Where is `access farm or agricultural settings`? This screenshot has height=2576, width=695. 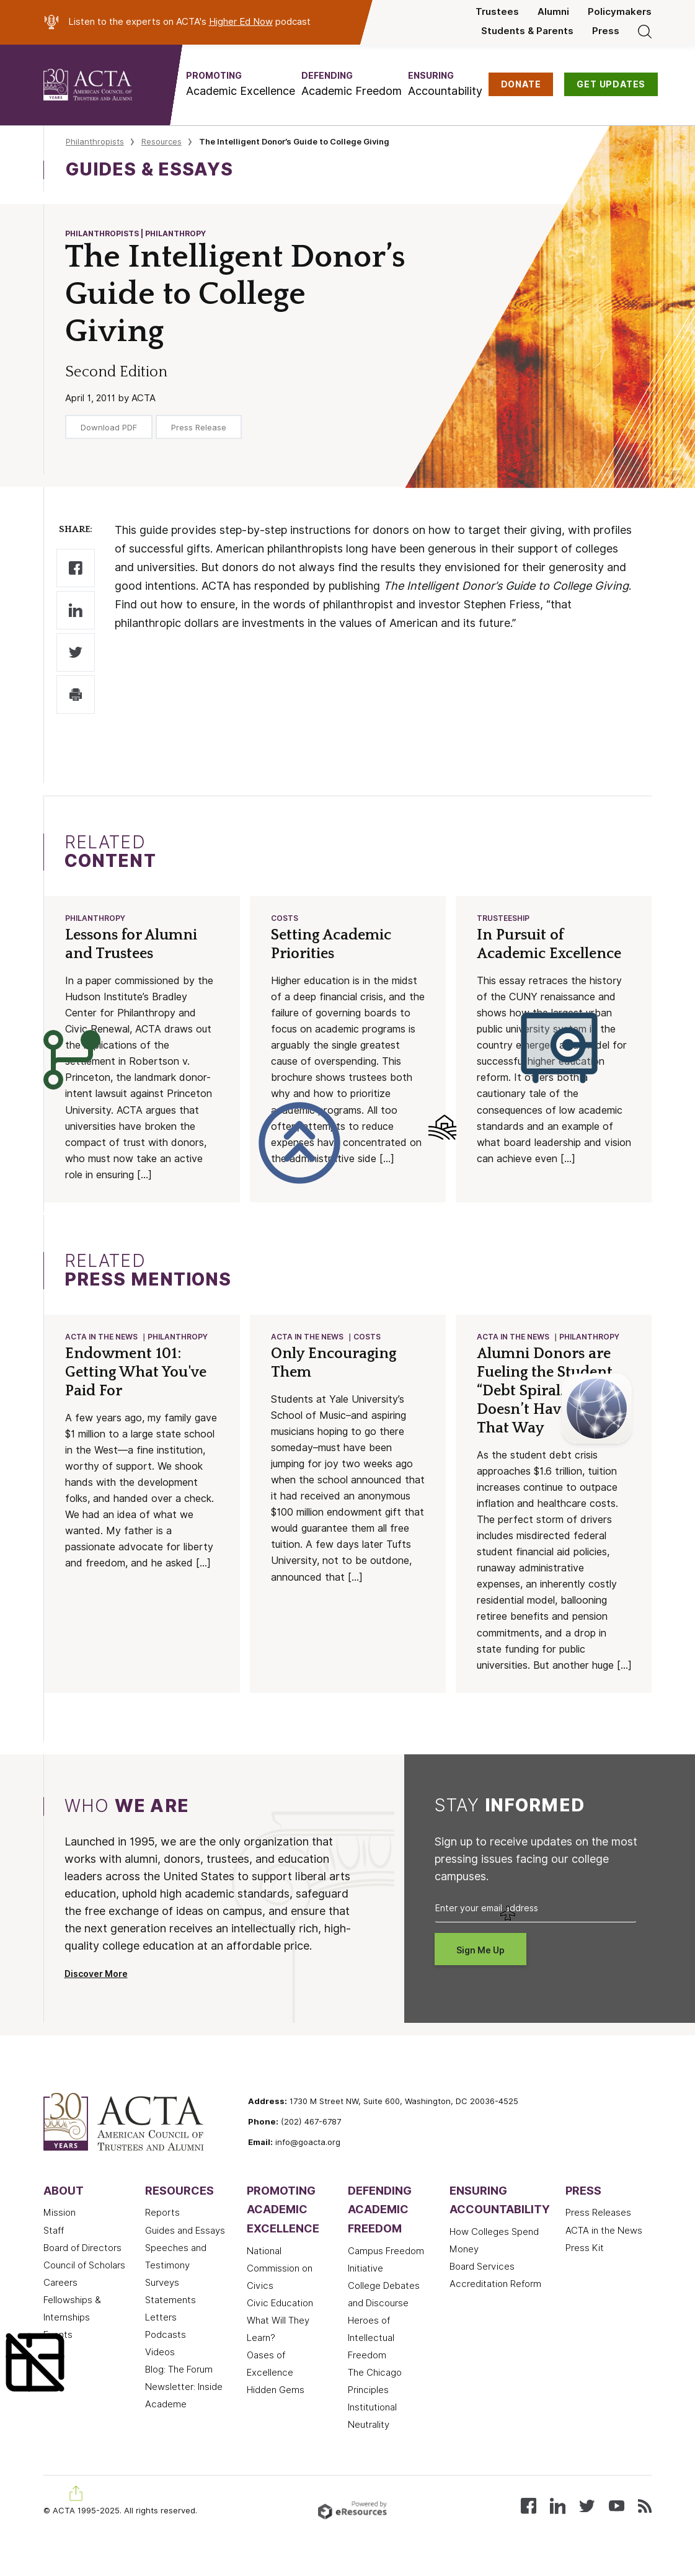 access farm or agricultural settings is located at coordinates (442, 1127).